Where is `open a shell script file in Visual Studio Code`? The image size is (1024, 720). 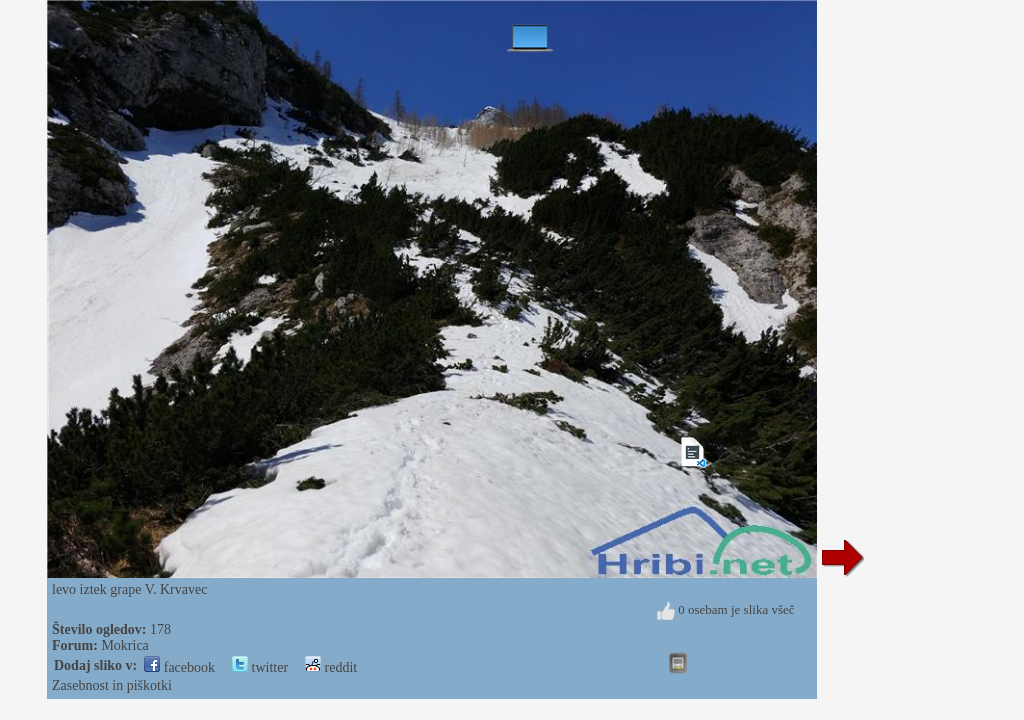 open a shell script file in Visual Studio Code is located at coordinates (692, 452).